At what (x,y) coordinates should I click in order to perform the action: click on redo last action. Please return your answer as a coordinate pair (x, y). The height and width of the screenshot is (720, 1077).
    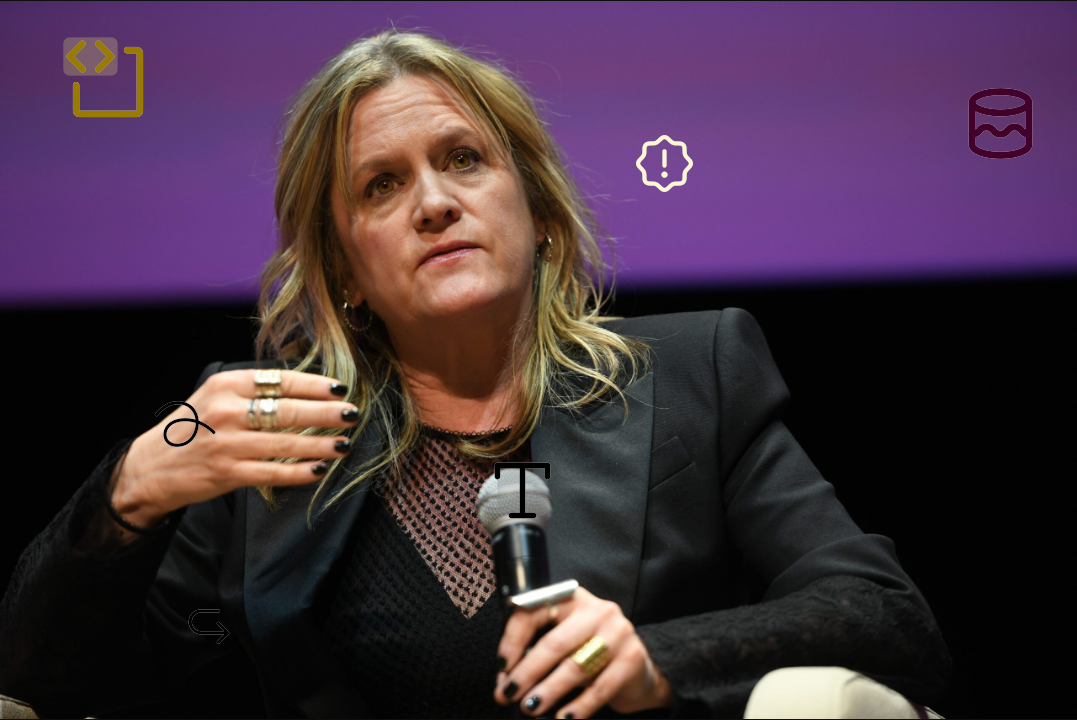
    Looking at the image, I should click on (209, 625).